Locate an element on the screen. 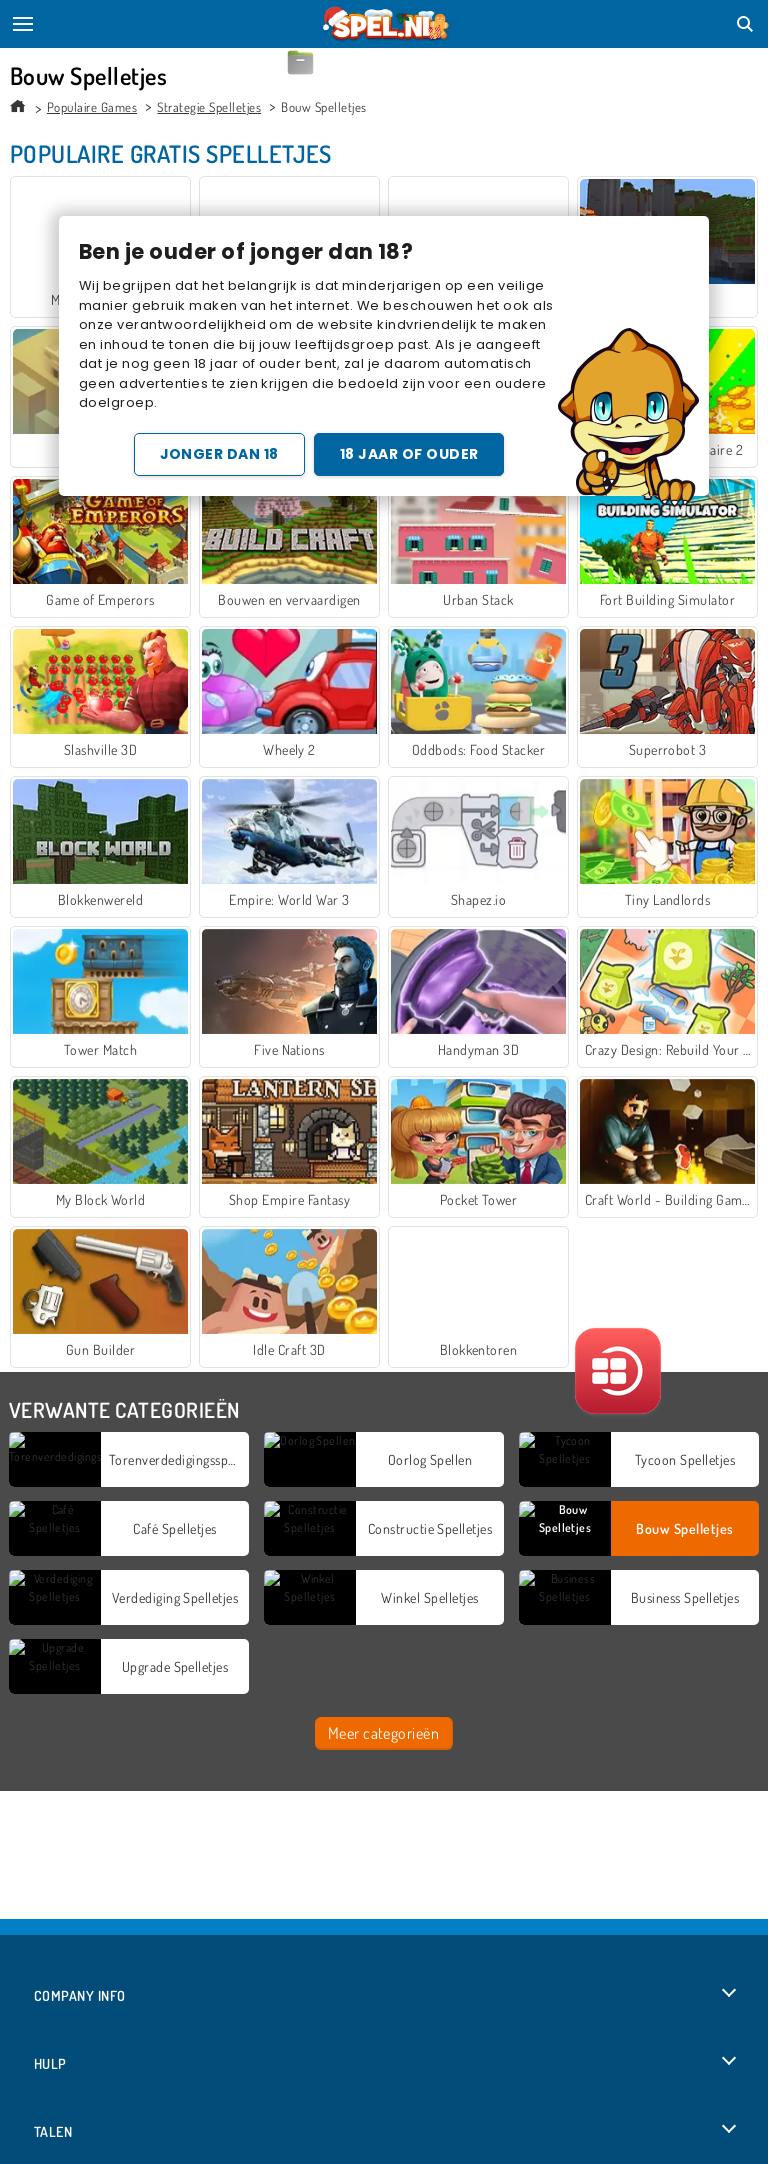 Image resolution: width=768 pixels, height=2164 pixels. open budgie window previews app is located at coordinates (618, 1371).